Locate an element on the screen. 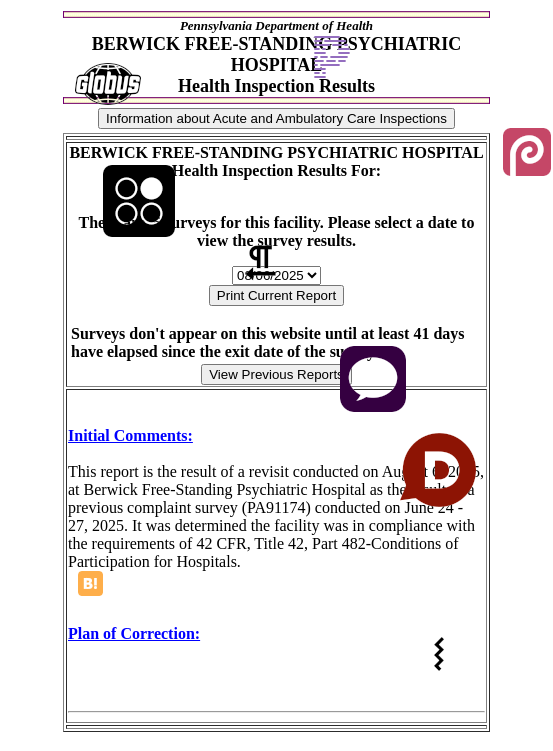  open Disqus comments section is located at coordinates (438, 470).